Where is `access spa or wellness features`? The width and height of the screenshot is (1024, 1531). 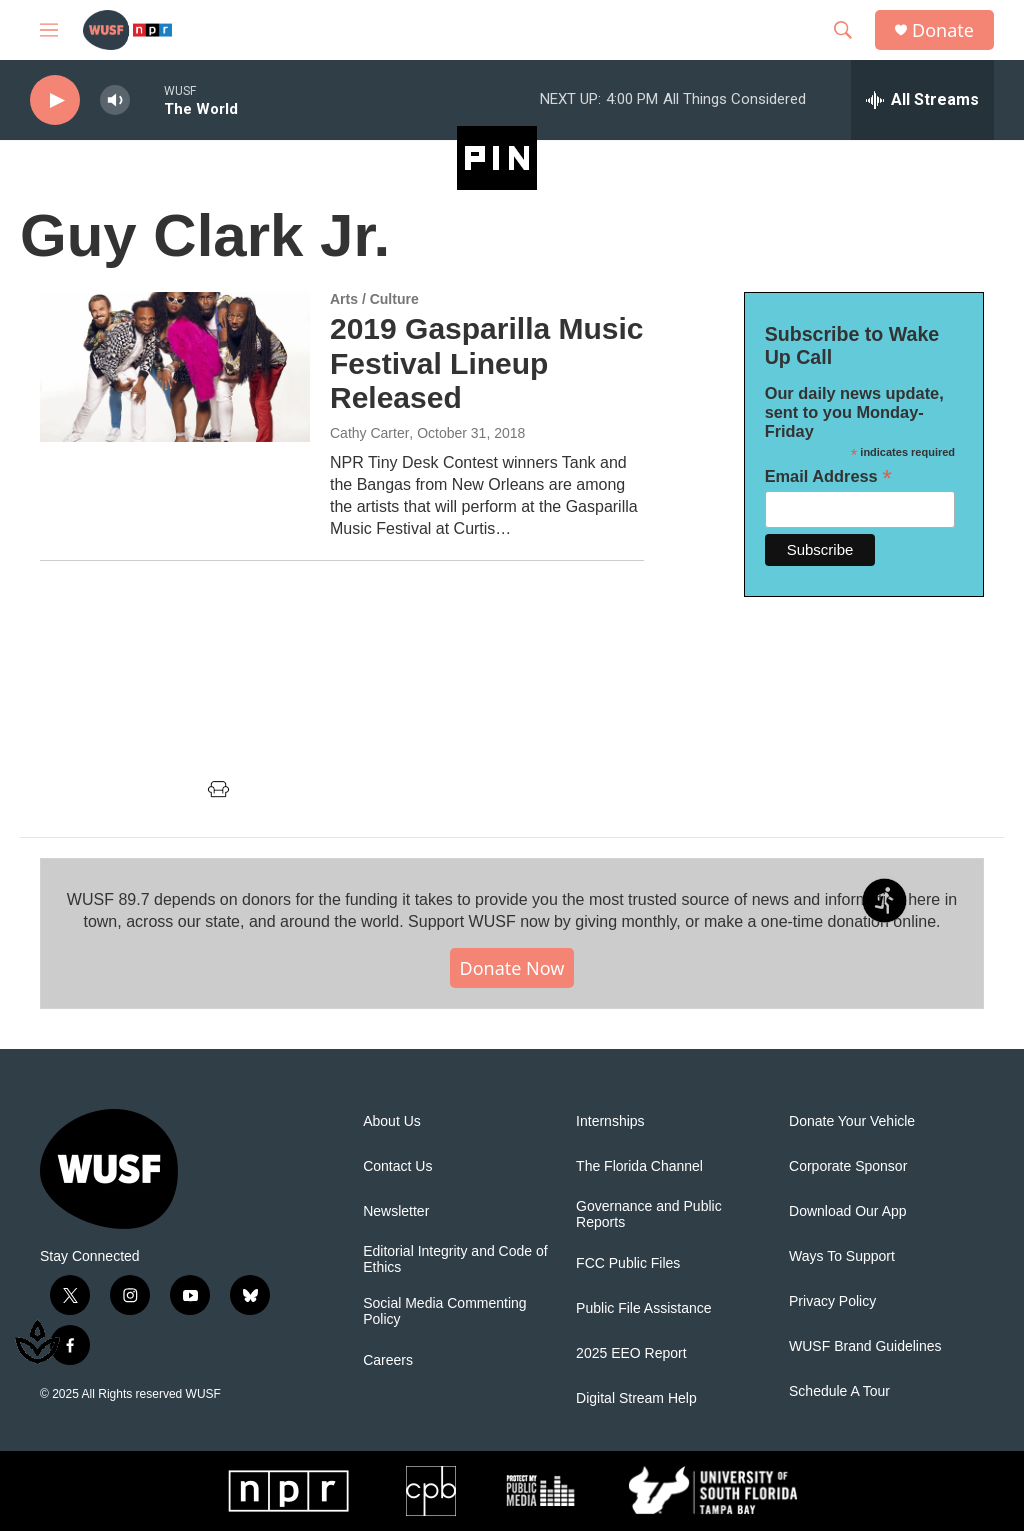
access spa or wellness features is located at coordinates (37, 1341).